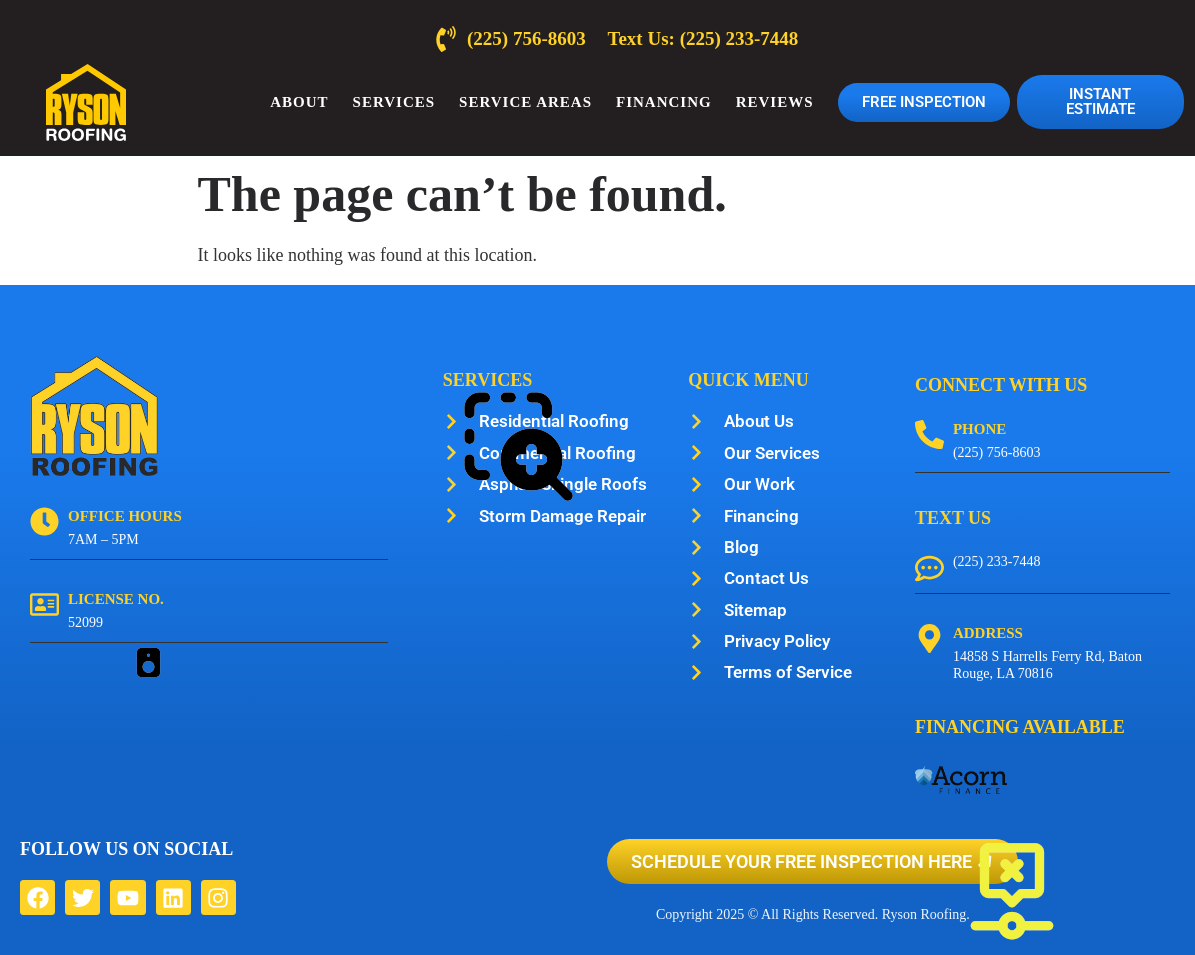 This screenshot has height=955, width=1195. Describe the element at coordinates (148, 662) in the screenshot. I see `adjust speaker or audio output settings` at that location.